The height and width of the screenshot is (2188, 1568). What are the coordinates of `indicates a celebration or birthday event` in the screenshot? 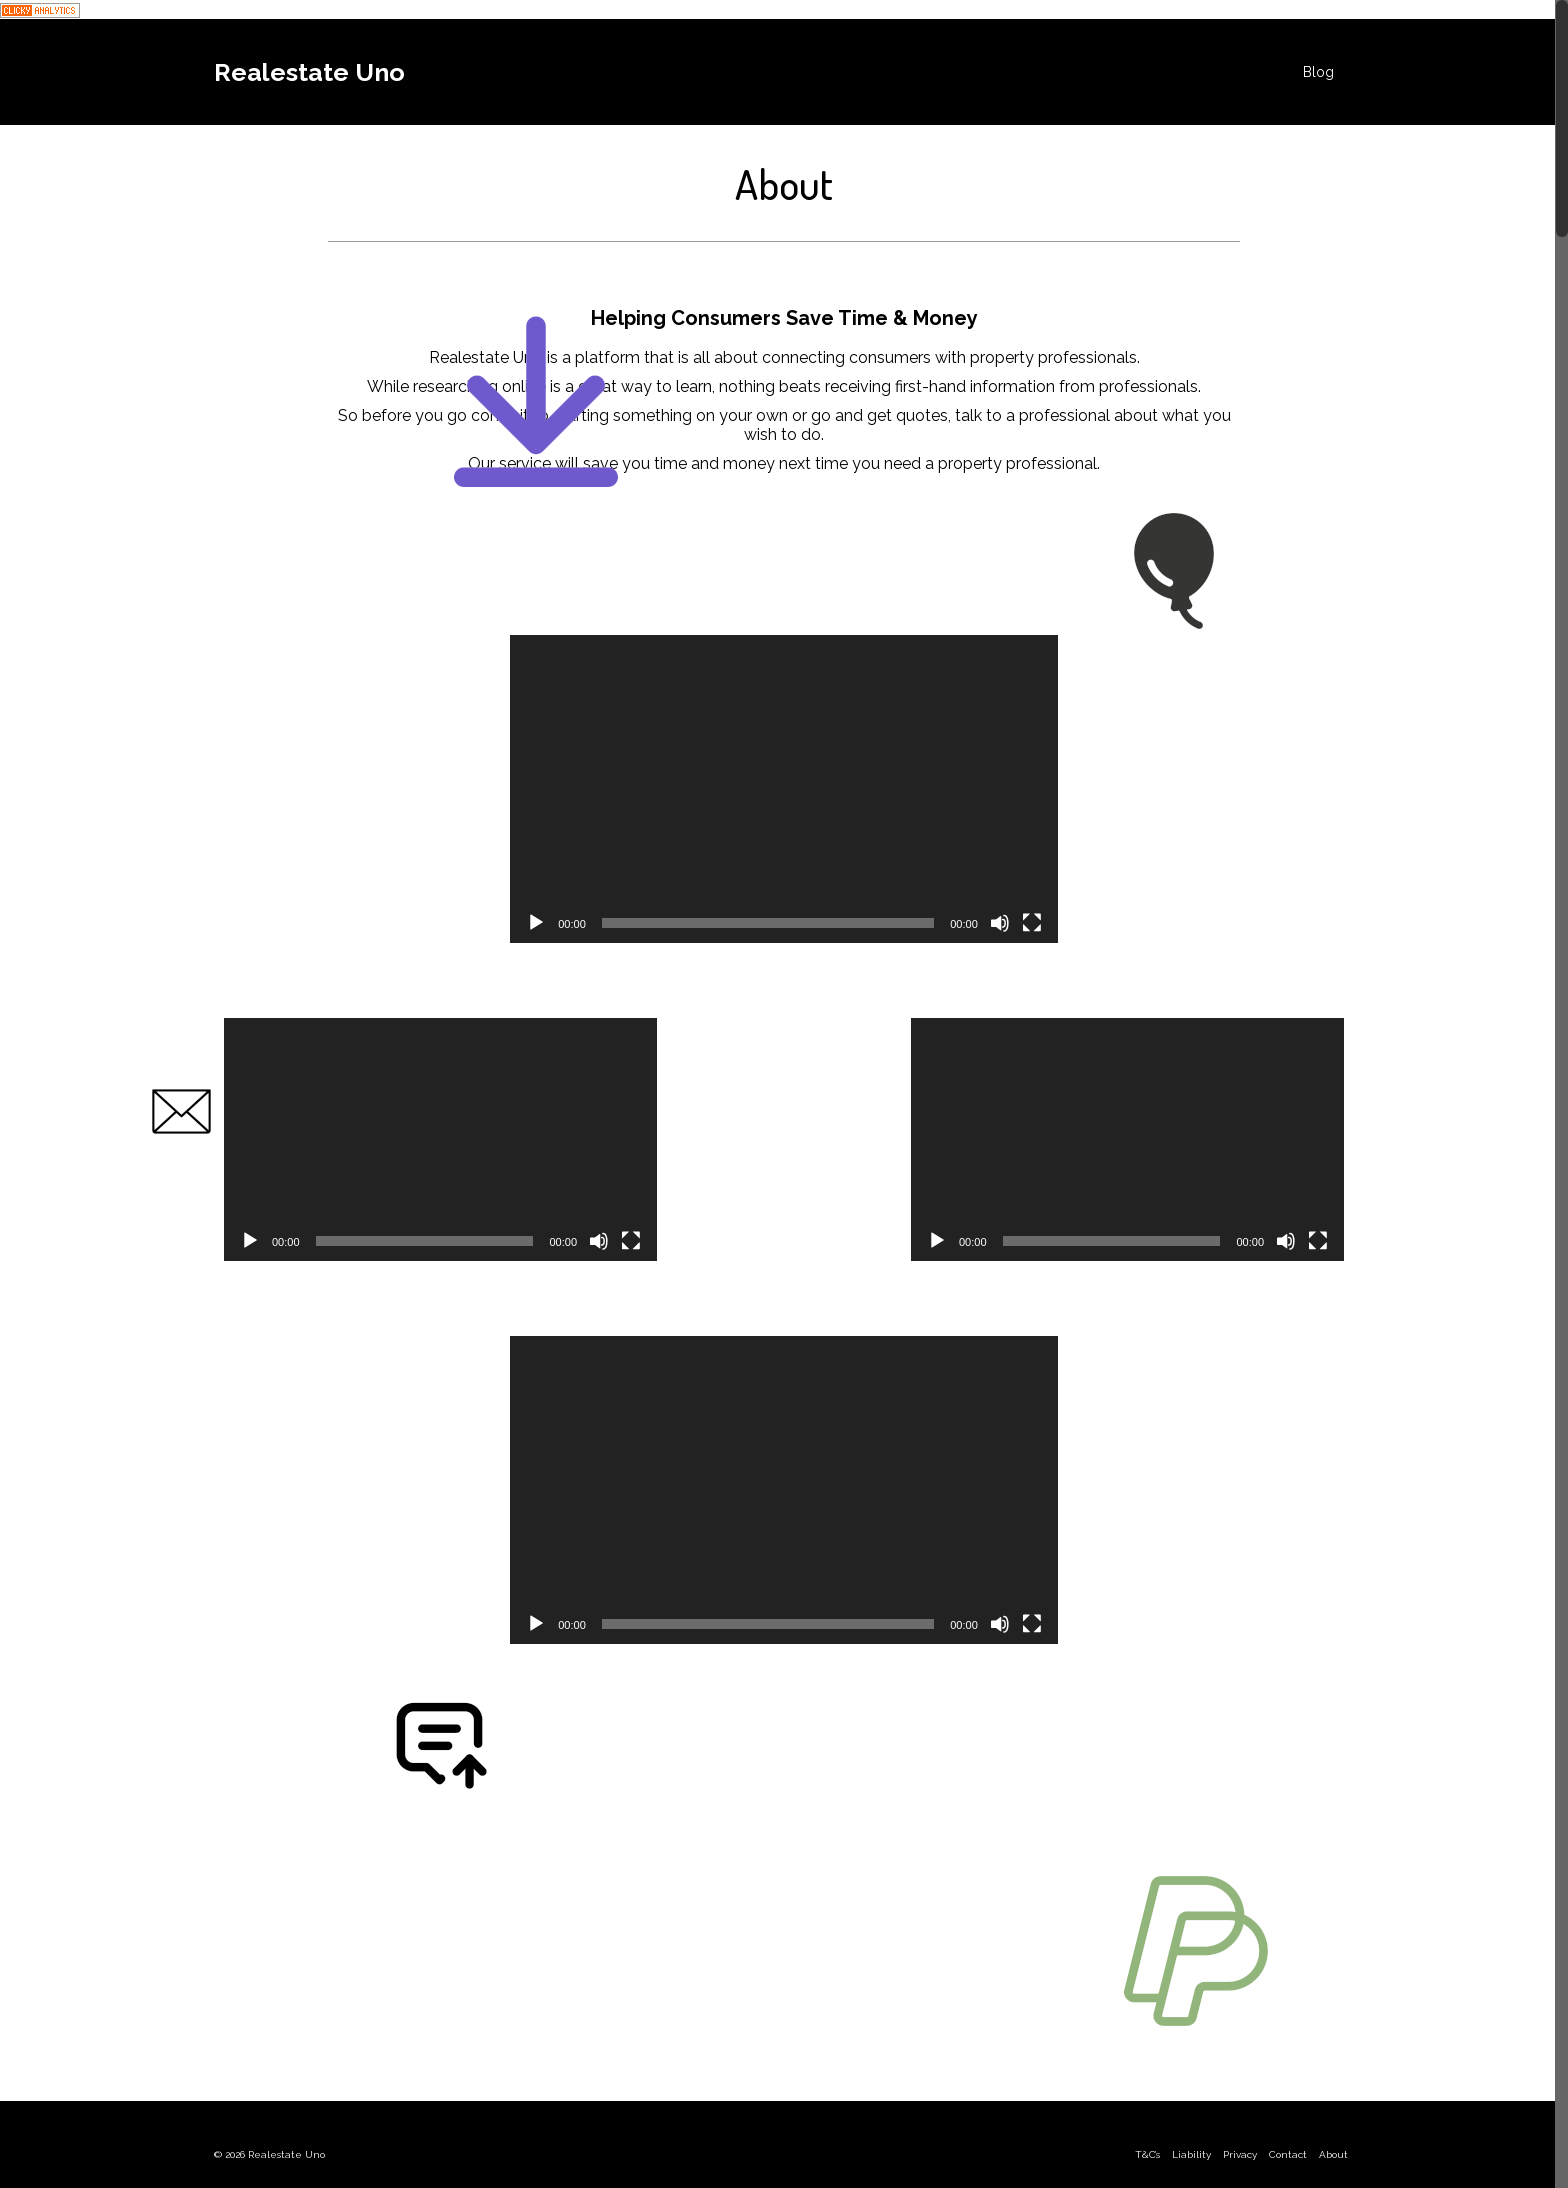 It's located at (1174, 571).